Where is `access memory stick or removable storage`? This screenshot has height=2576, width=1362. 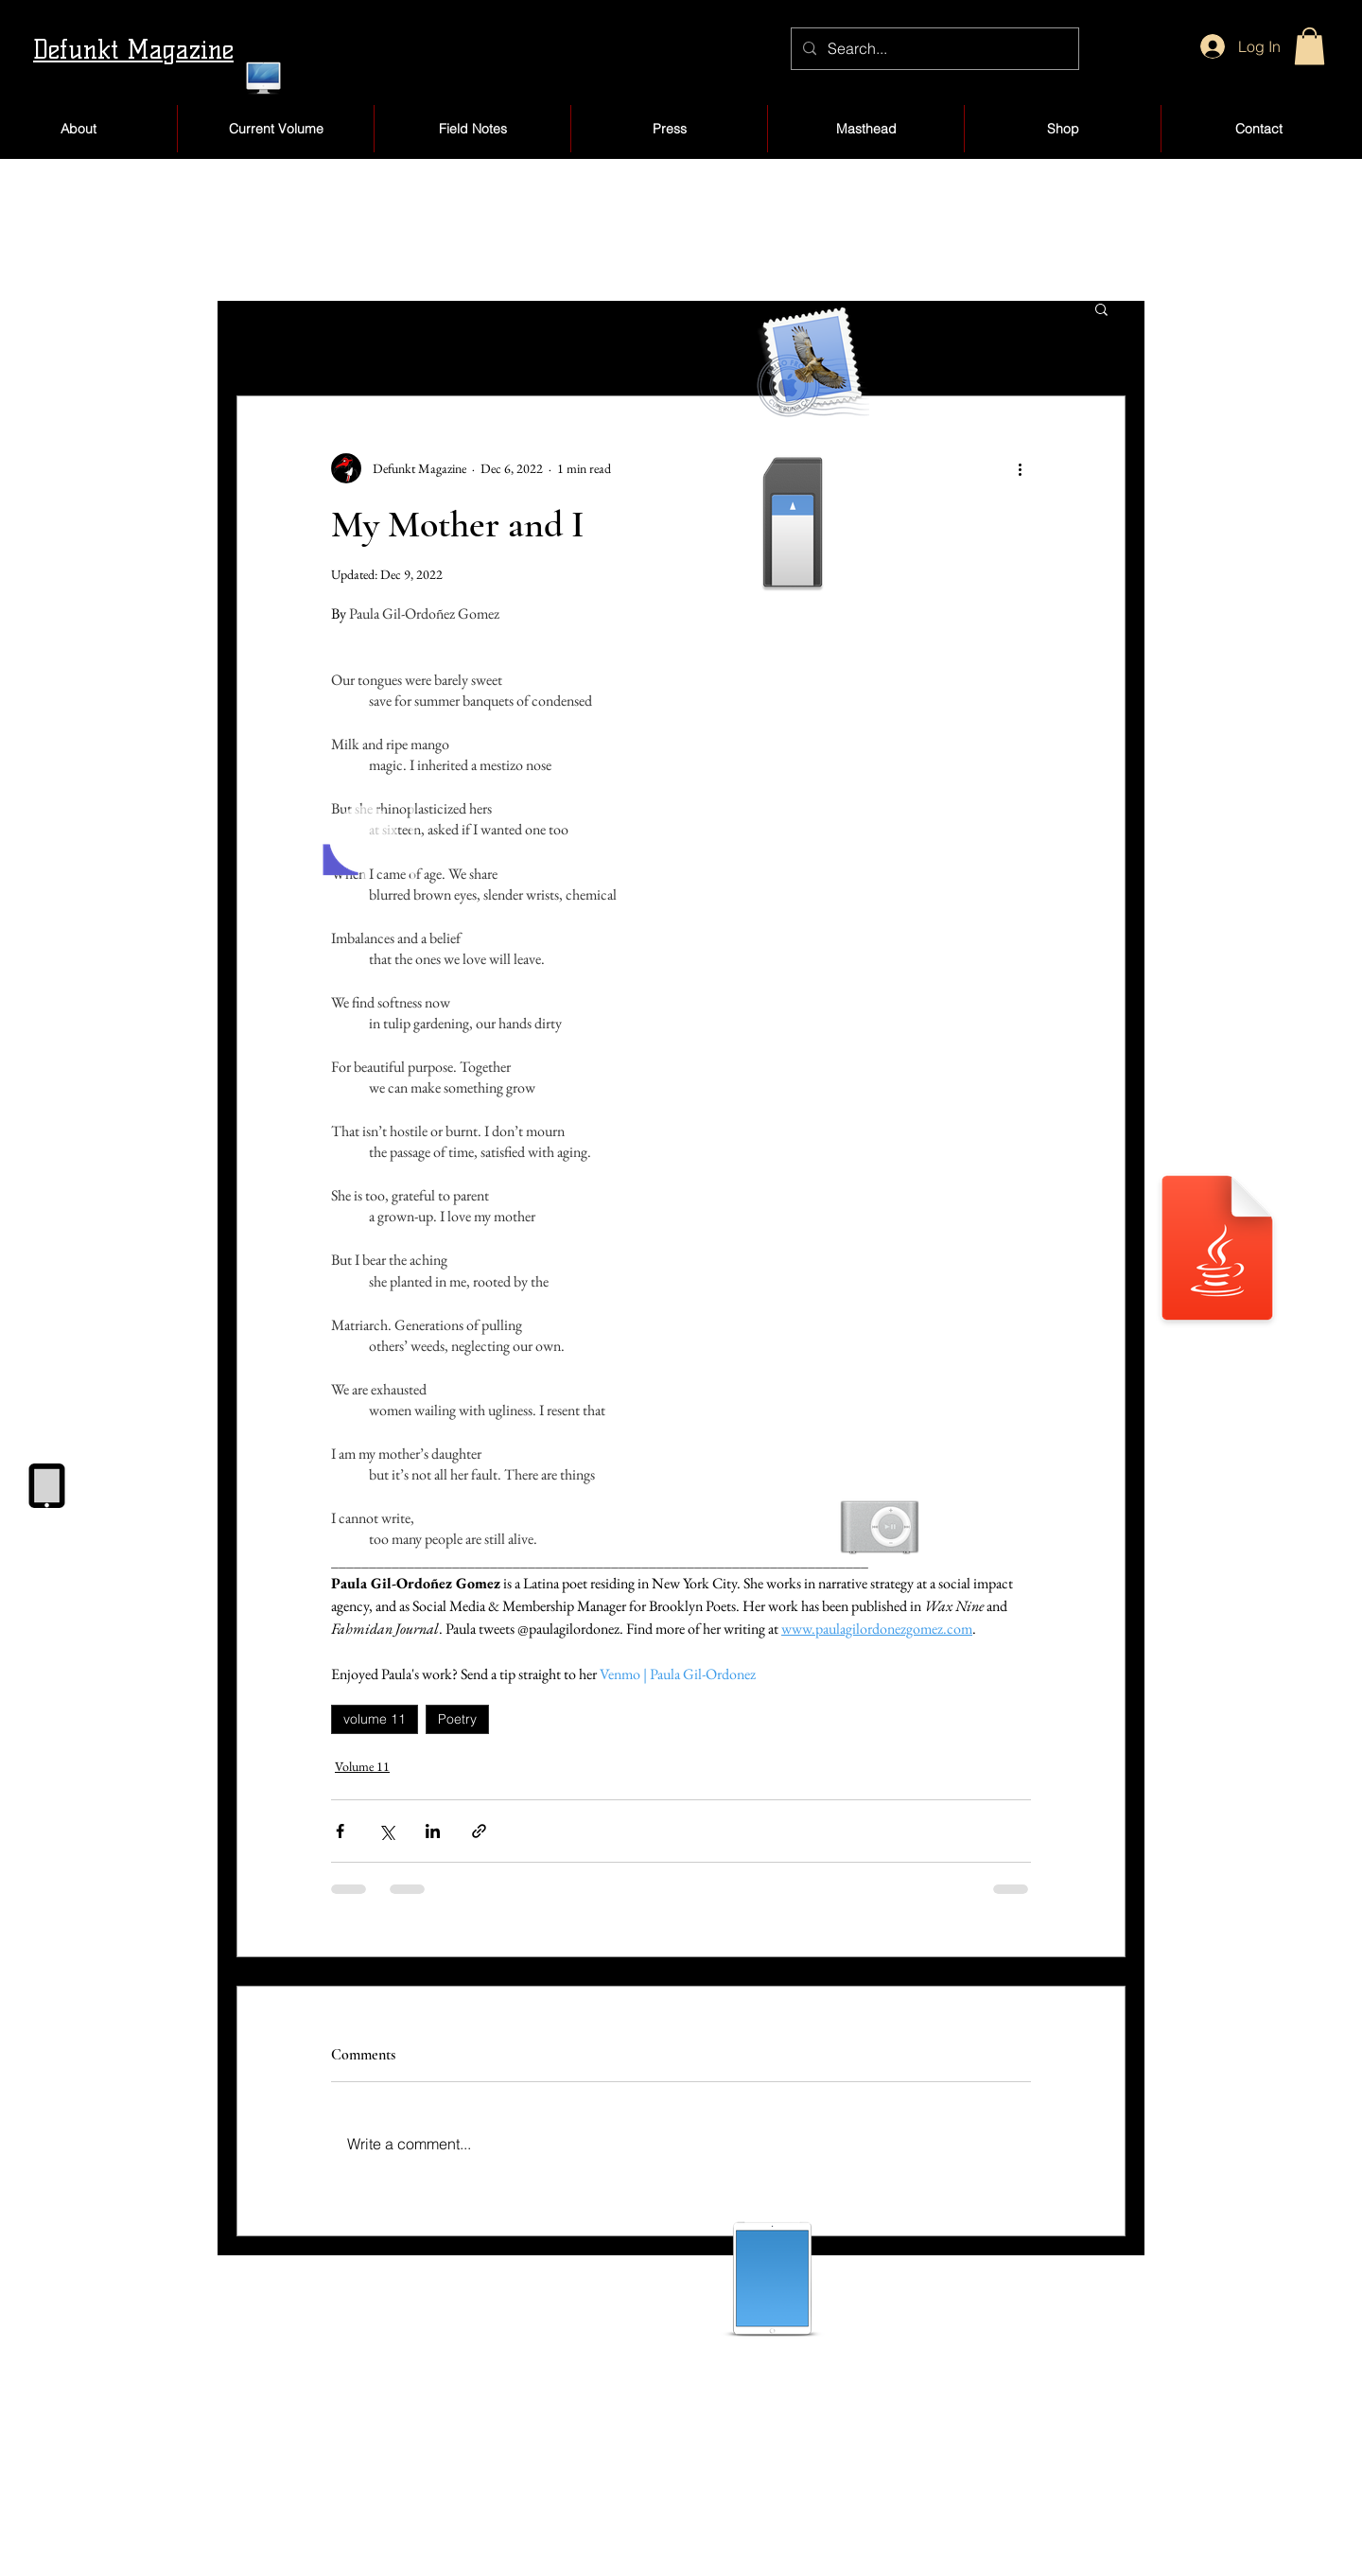
access memory stick or removable storage is located at coordinates (792, 523).